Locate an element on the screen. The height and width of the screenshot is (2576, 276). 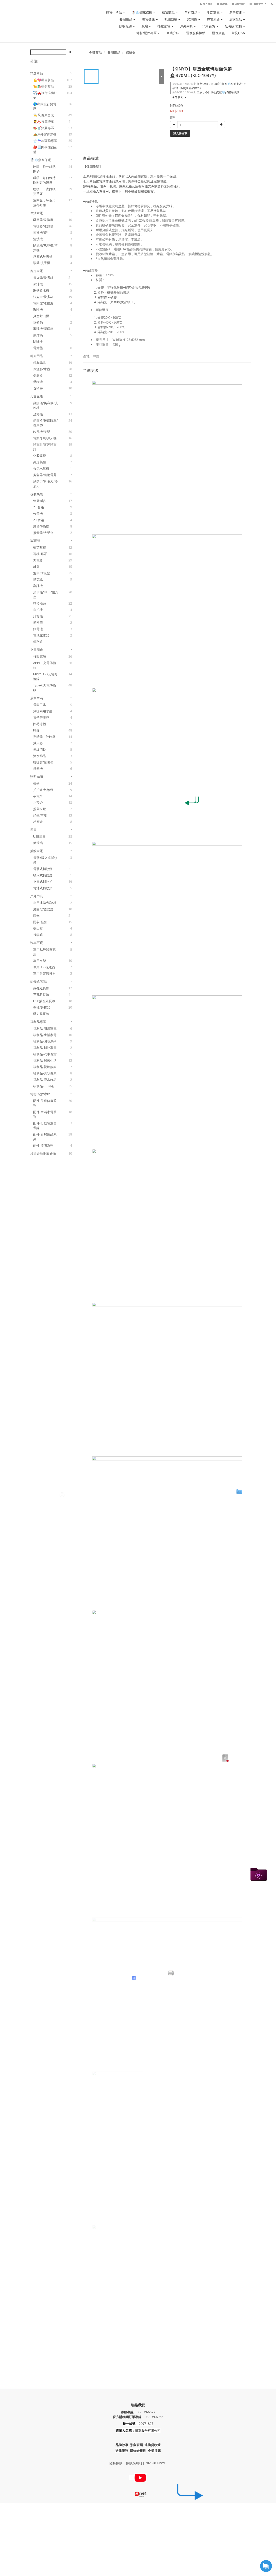
open your games folder is located at coordinates (239, 1491).